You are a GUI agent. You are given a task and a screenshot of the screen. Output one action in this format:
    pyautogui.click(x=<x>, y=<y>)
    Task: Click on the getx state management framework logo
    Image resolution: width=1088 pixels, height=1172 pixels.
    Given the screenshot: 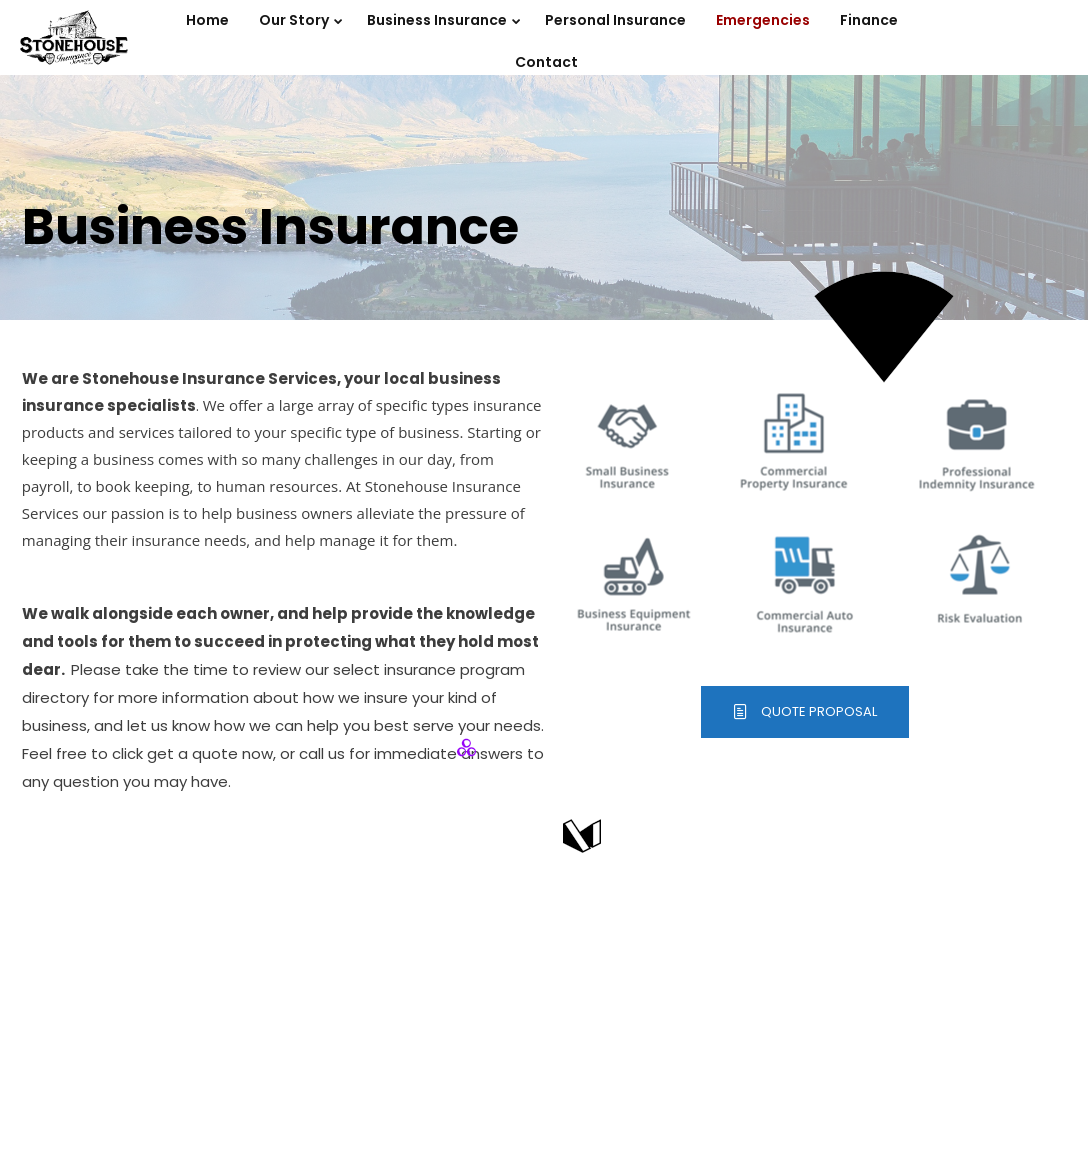 What is the action you would take?
    pyautogui.click(x=466, y=747)
    